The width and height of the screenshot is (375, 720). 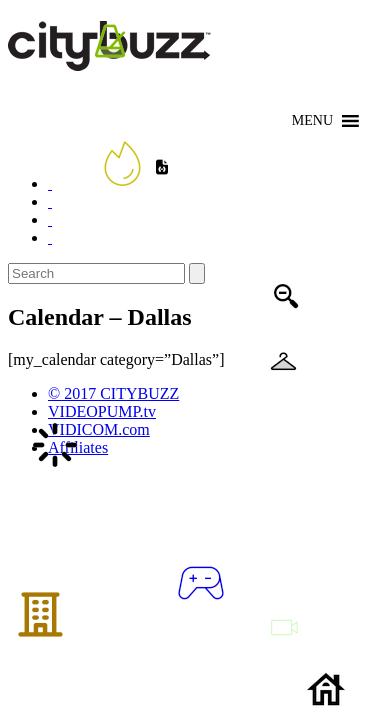 I want to click on view office or business location, so click(x=40, y=614).